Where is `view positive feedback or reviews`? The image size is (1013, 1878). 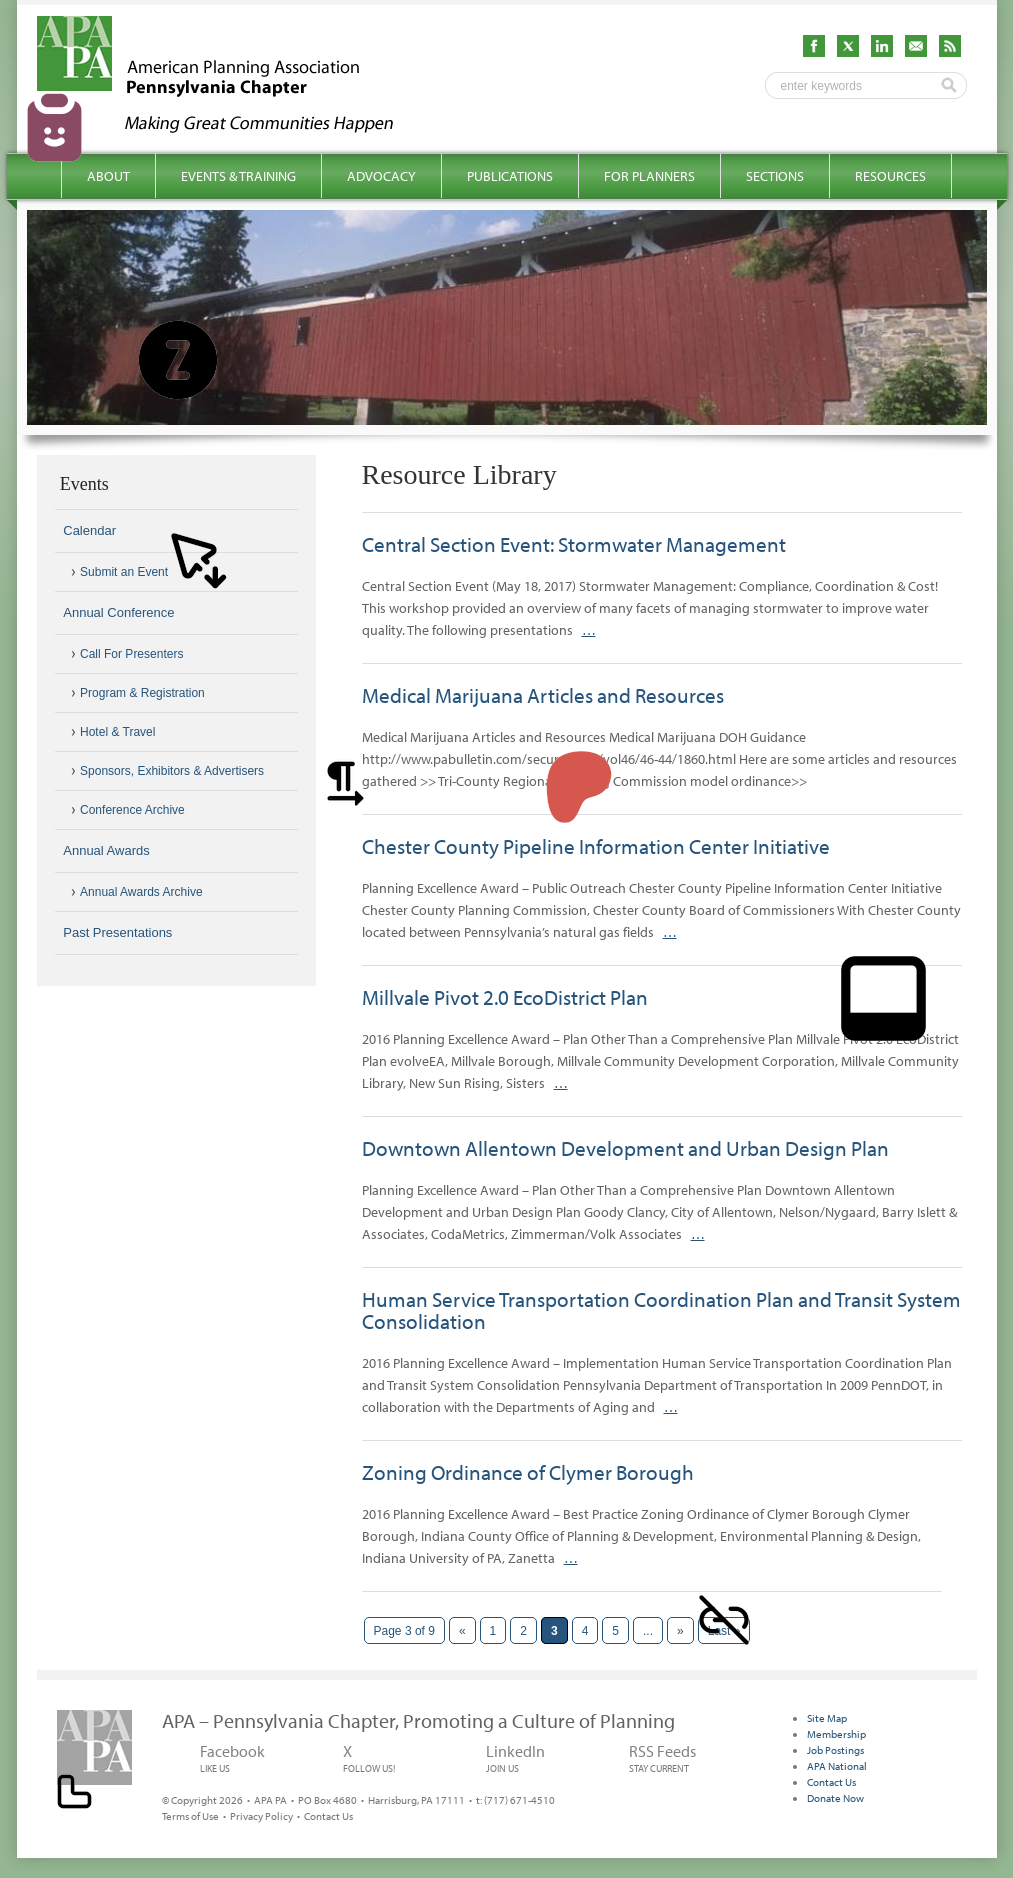 view positive feedback or reviews is located at coordinates (54, 127).